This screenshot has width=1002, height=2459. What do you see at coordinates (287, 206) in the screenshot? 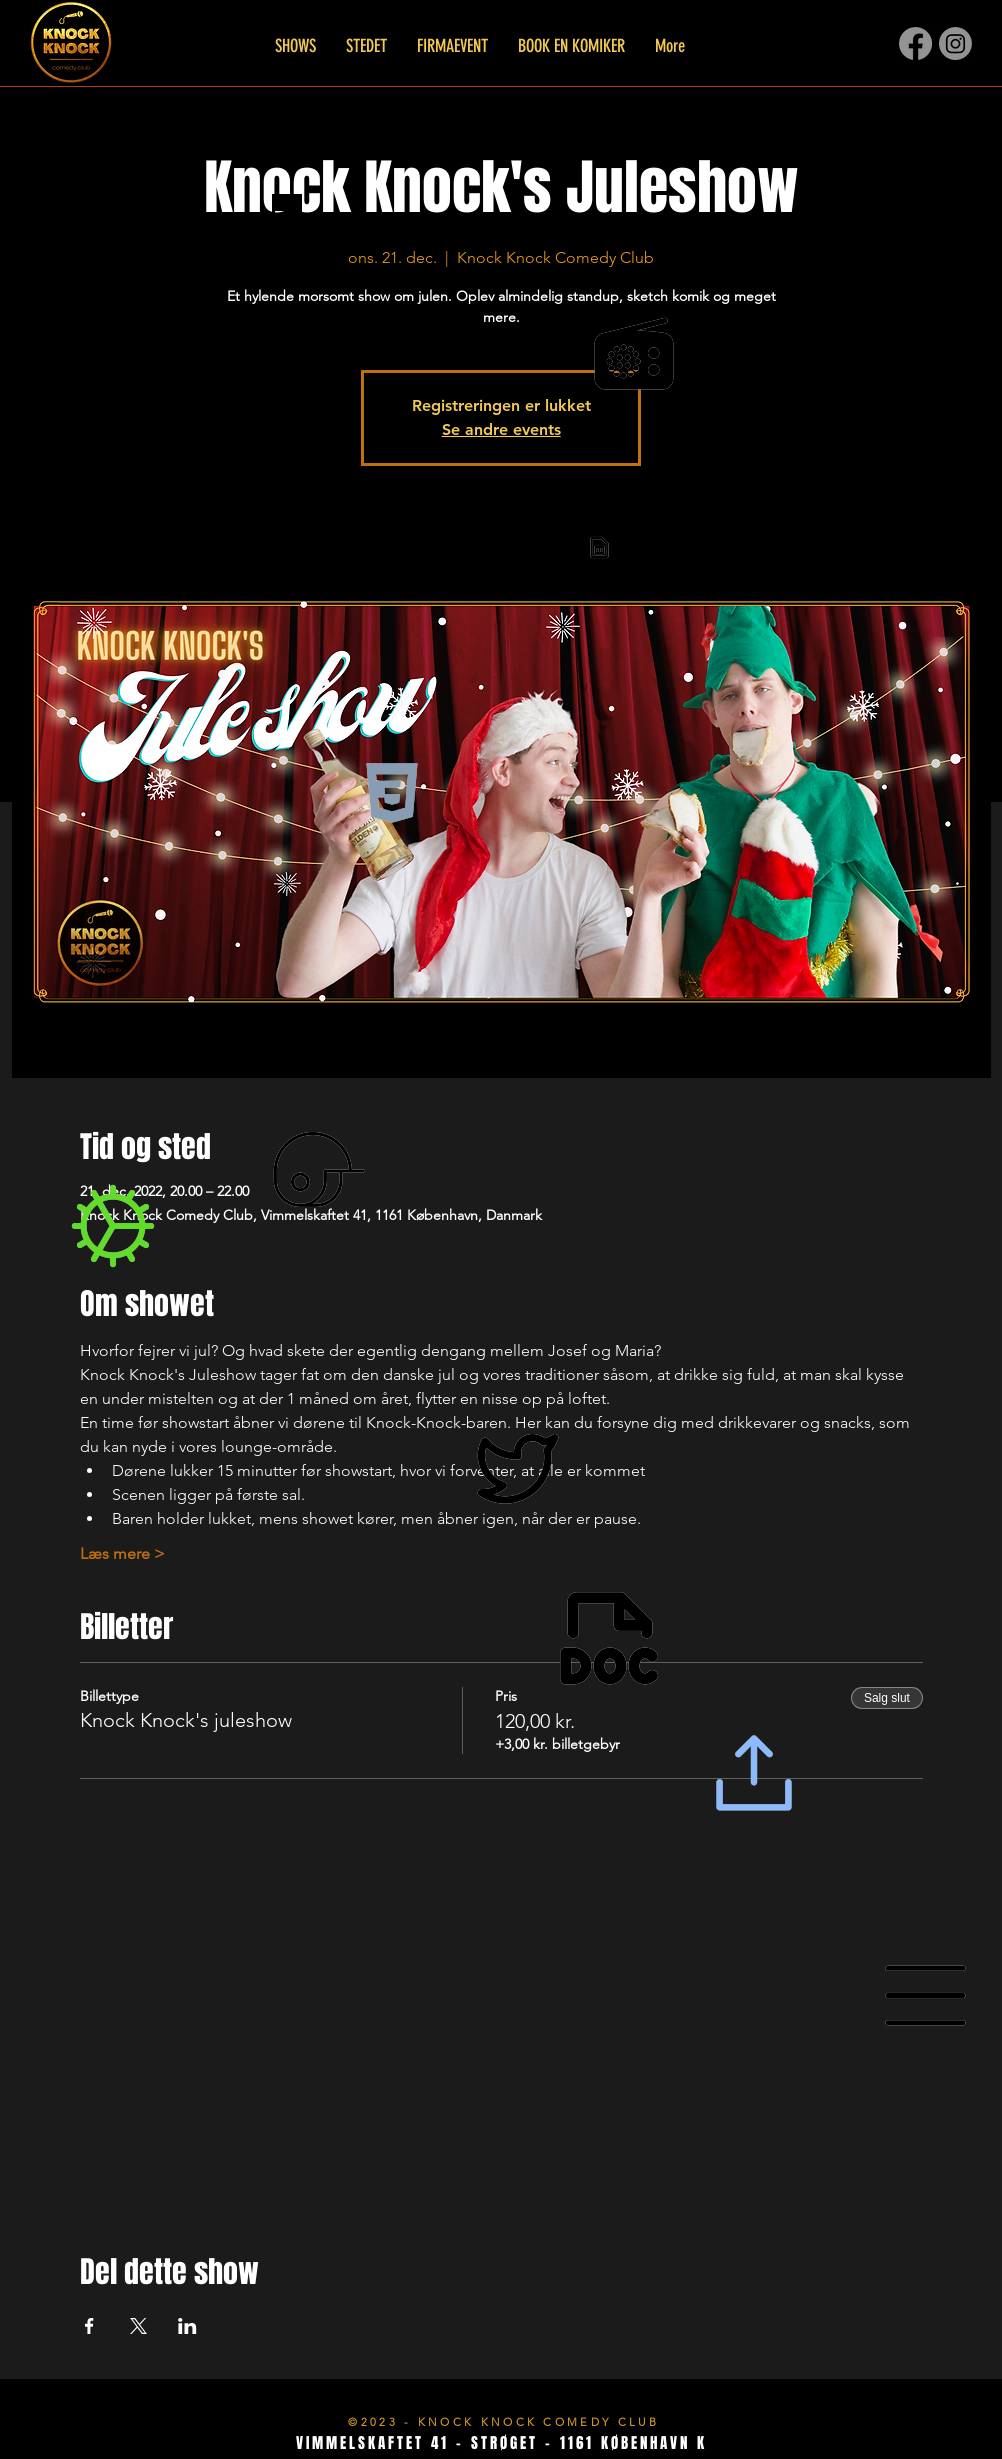
I see `access call-to-action banner or overlay` at bounding box center [287, 206].